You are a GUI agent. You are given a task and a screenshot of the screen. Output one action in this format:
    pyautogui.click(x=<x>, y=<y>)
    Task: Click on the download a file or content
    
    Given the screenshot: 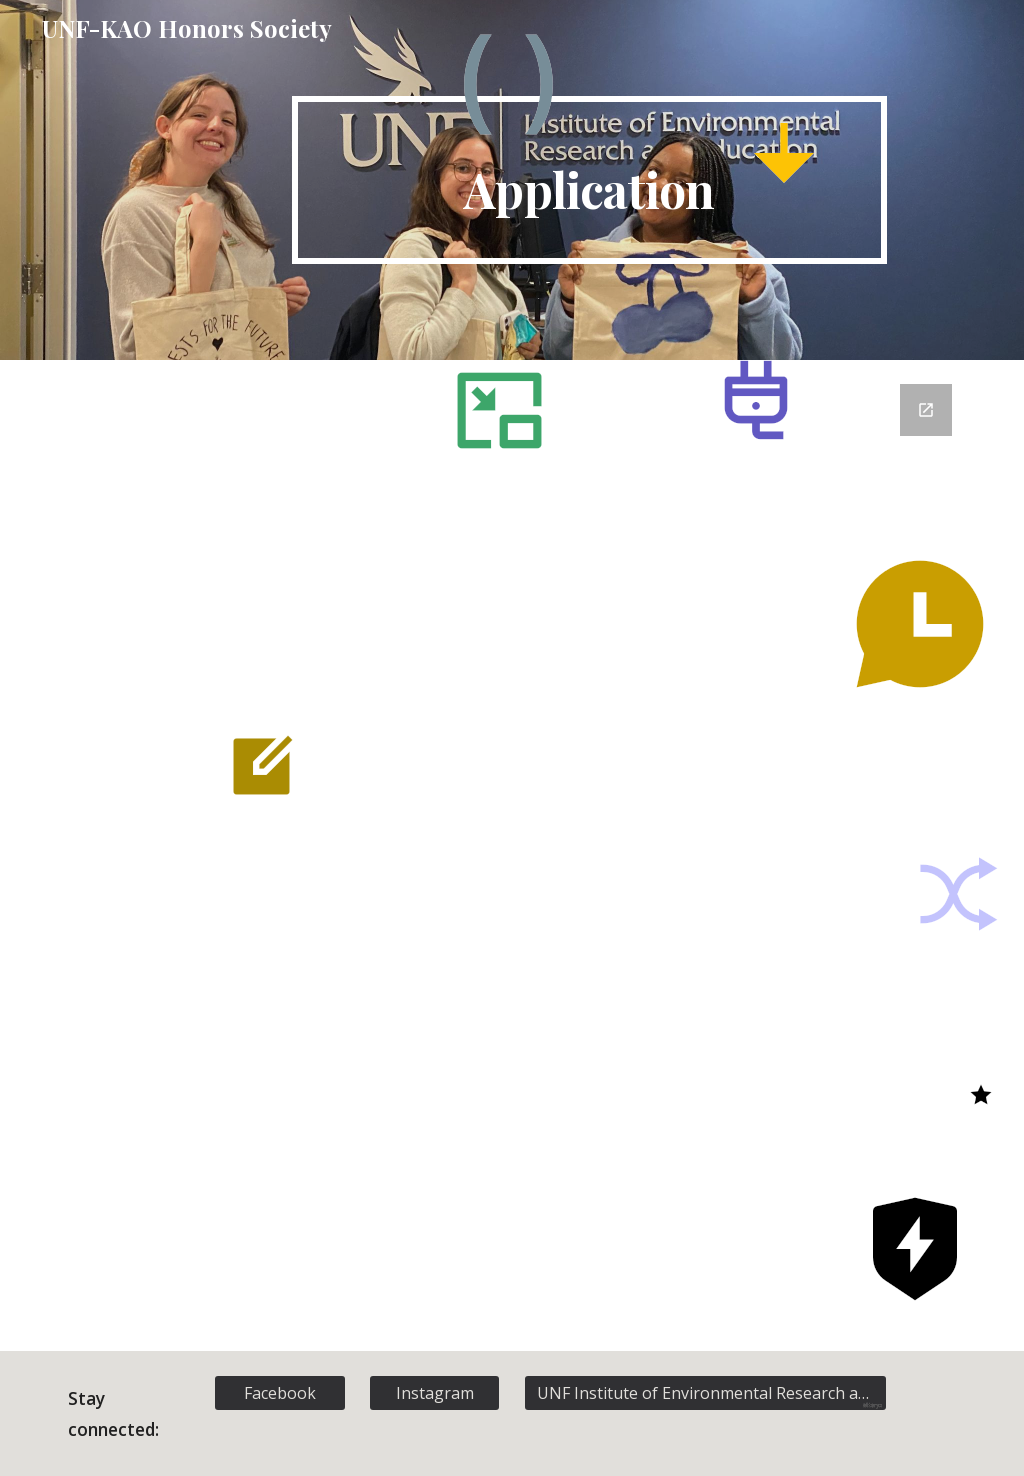 What is the action you would take?
    pyautogui.click(x=784, y=153)
    